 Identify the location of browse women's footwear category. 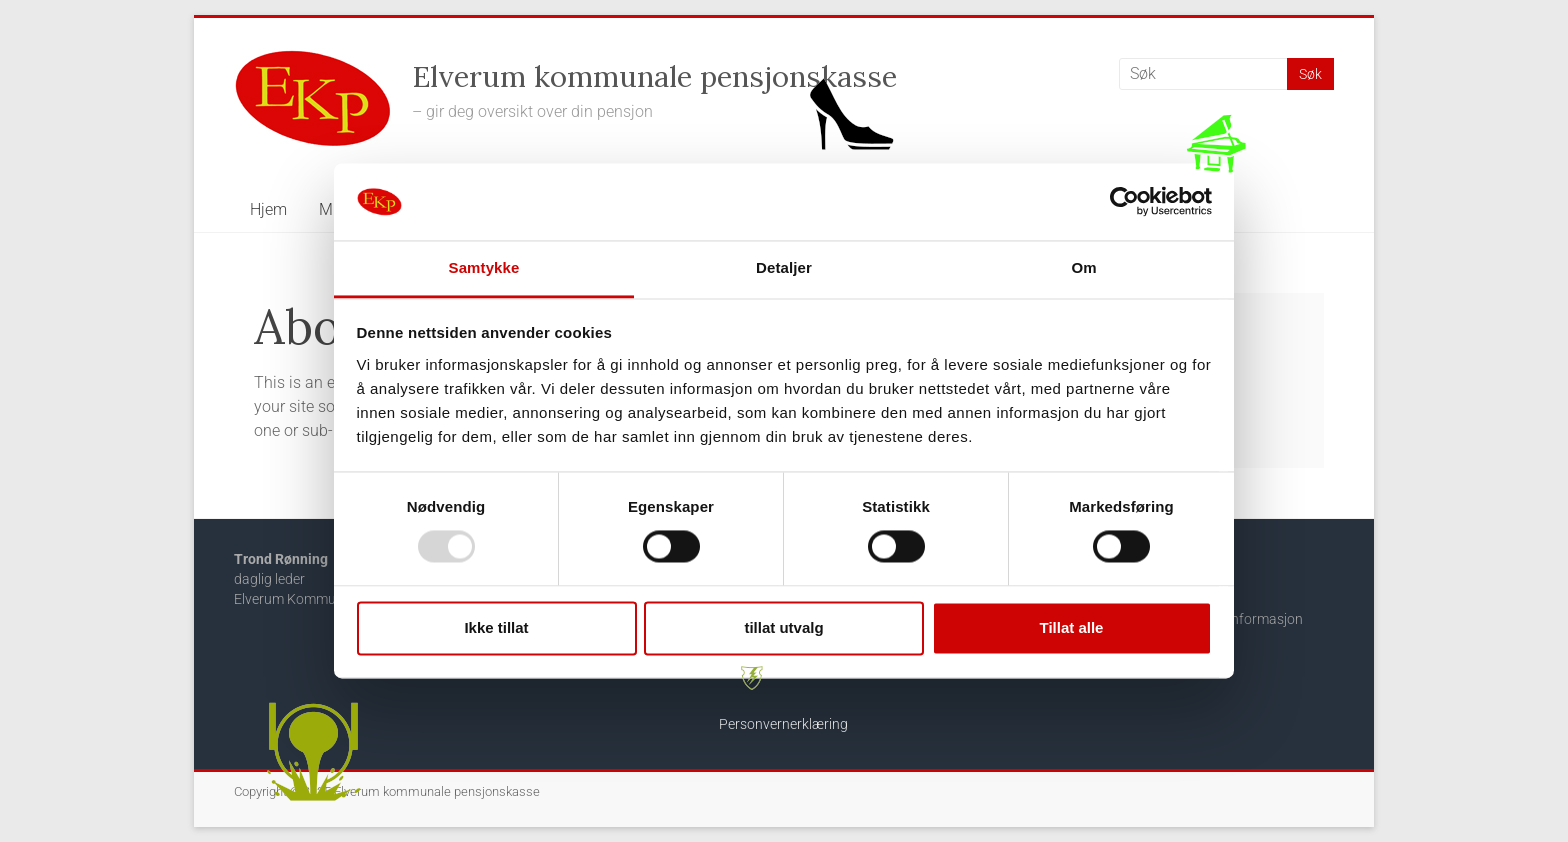
(852, 114).